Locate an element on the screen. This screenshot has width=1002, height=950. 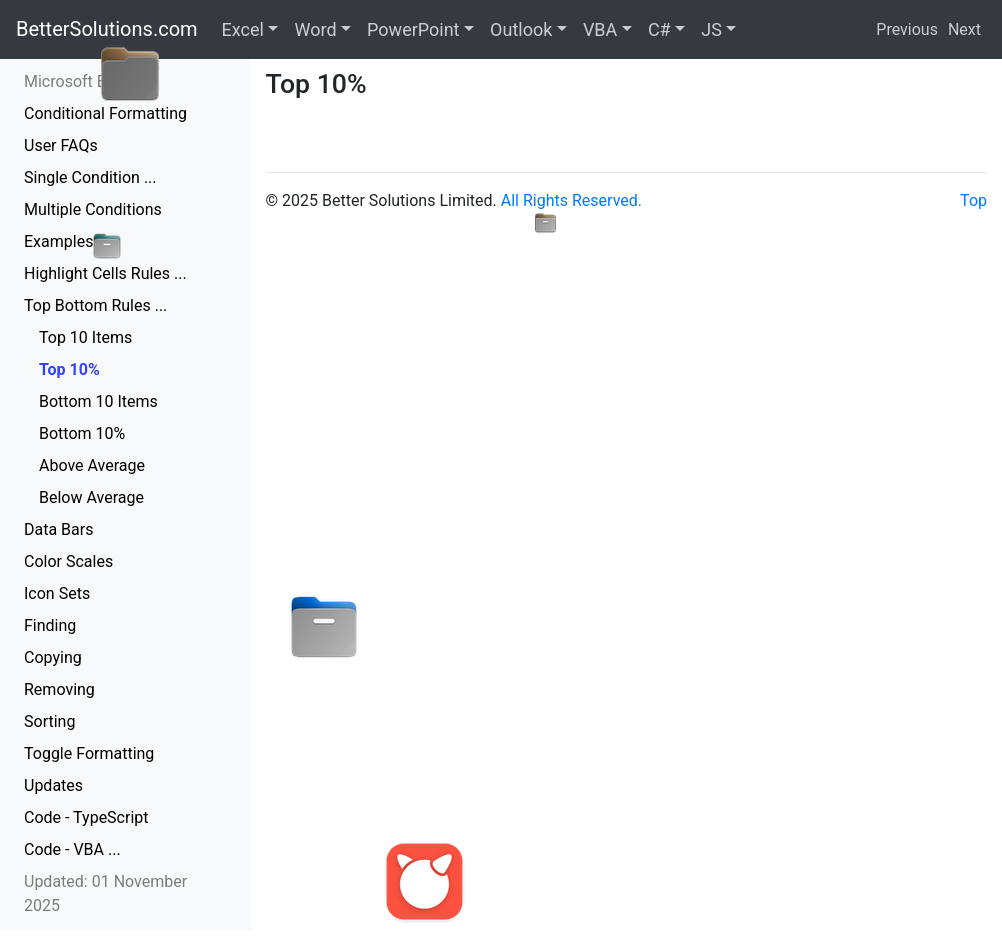
open the file manager application is located at coordinates (107, 246).